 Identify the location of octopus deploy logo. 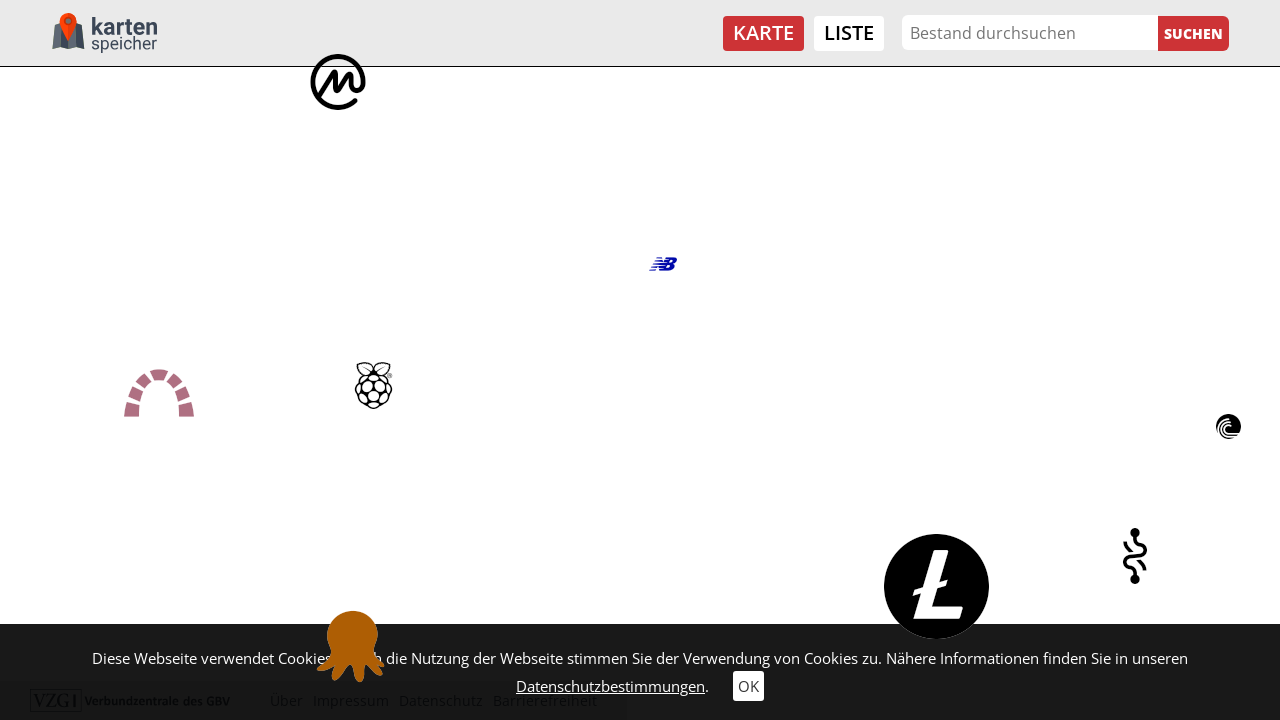
(350, 646).